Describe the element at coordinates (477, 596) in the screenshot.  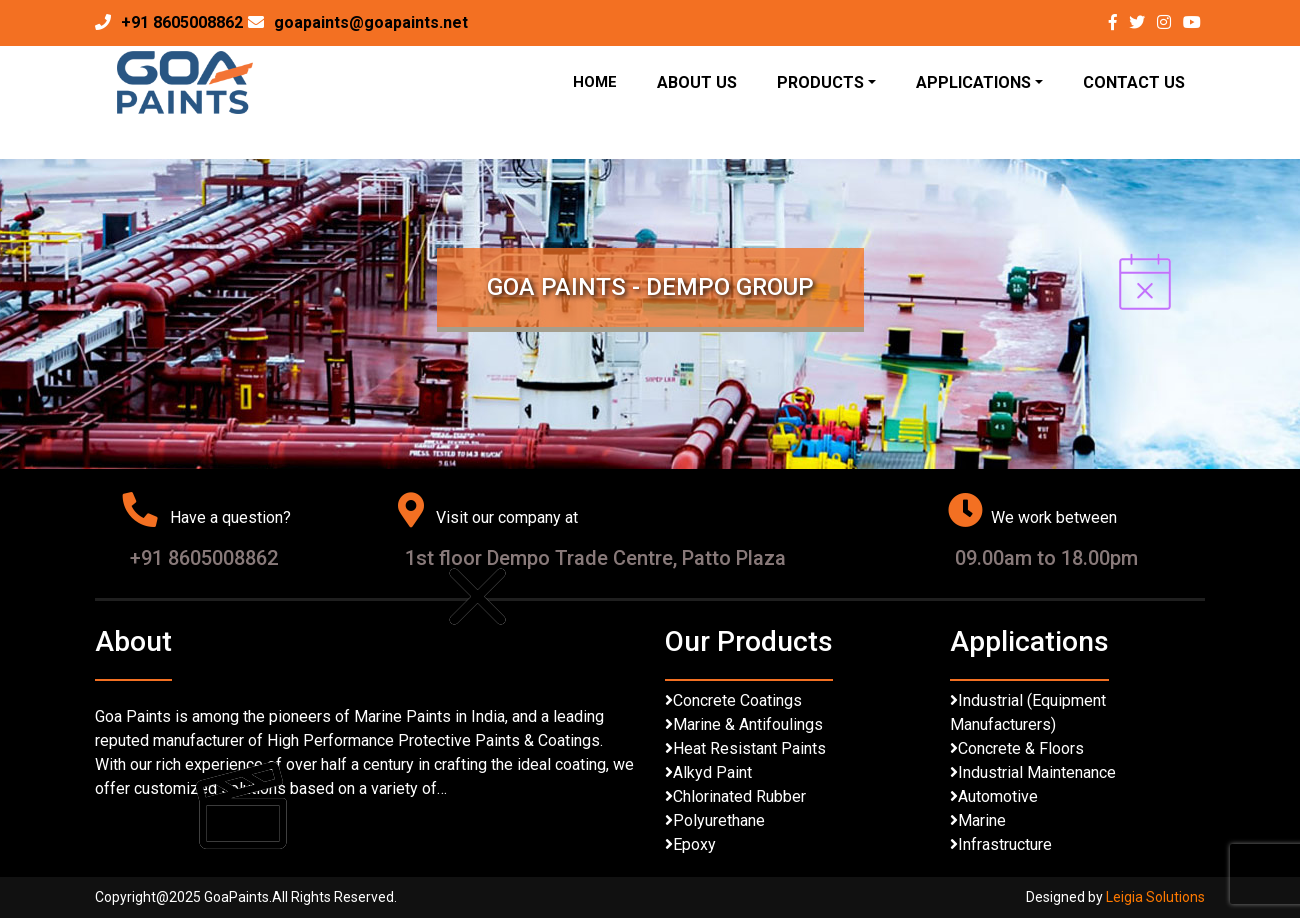
I see `close a window or dialog` at that location.